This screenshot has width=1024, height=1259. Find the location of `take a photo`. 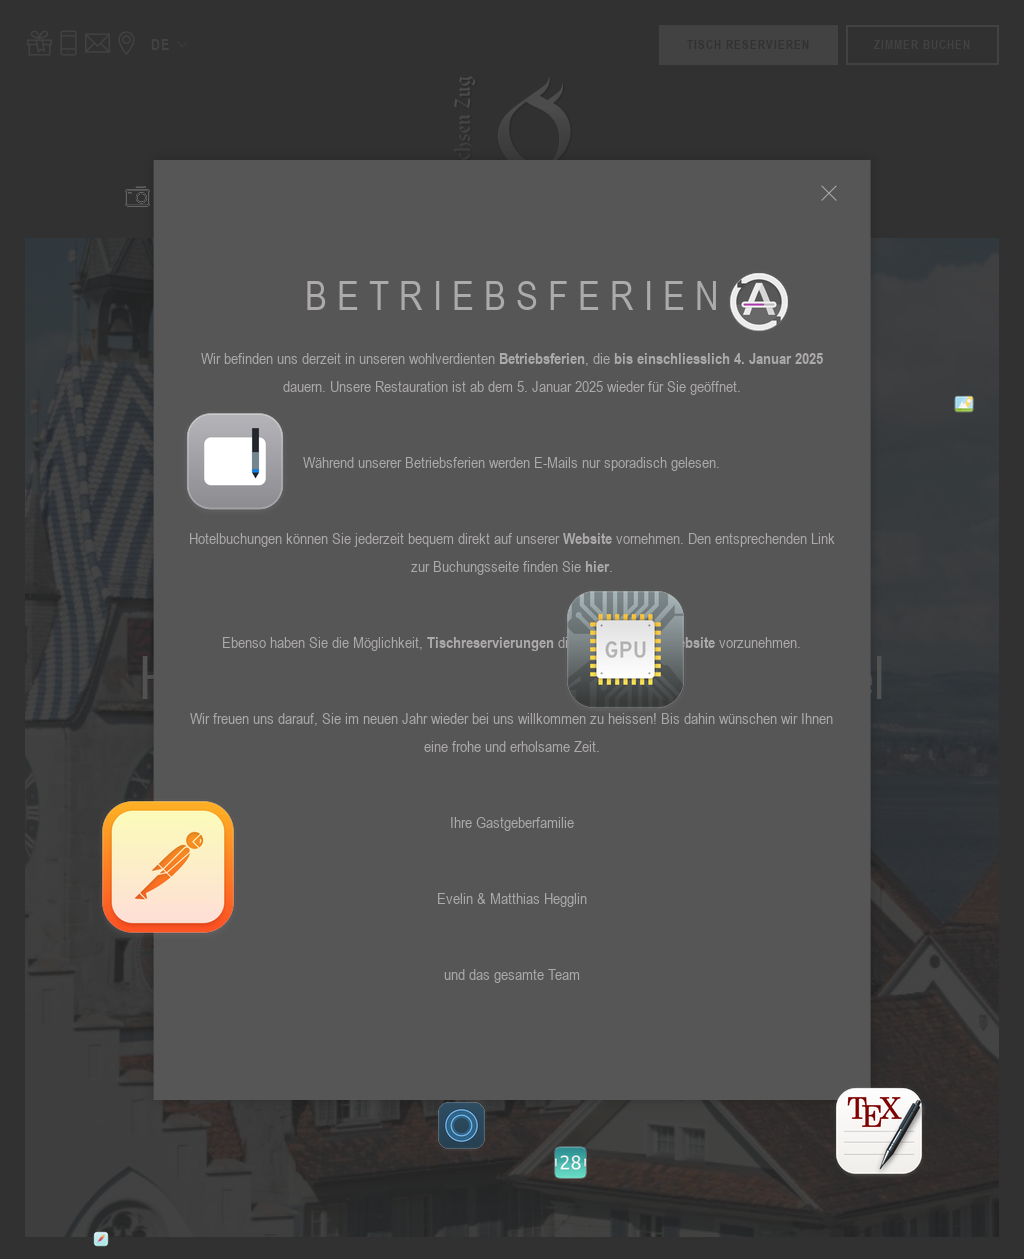

take a photo is located at coordinates (137, 195).